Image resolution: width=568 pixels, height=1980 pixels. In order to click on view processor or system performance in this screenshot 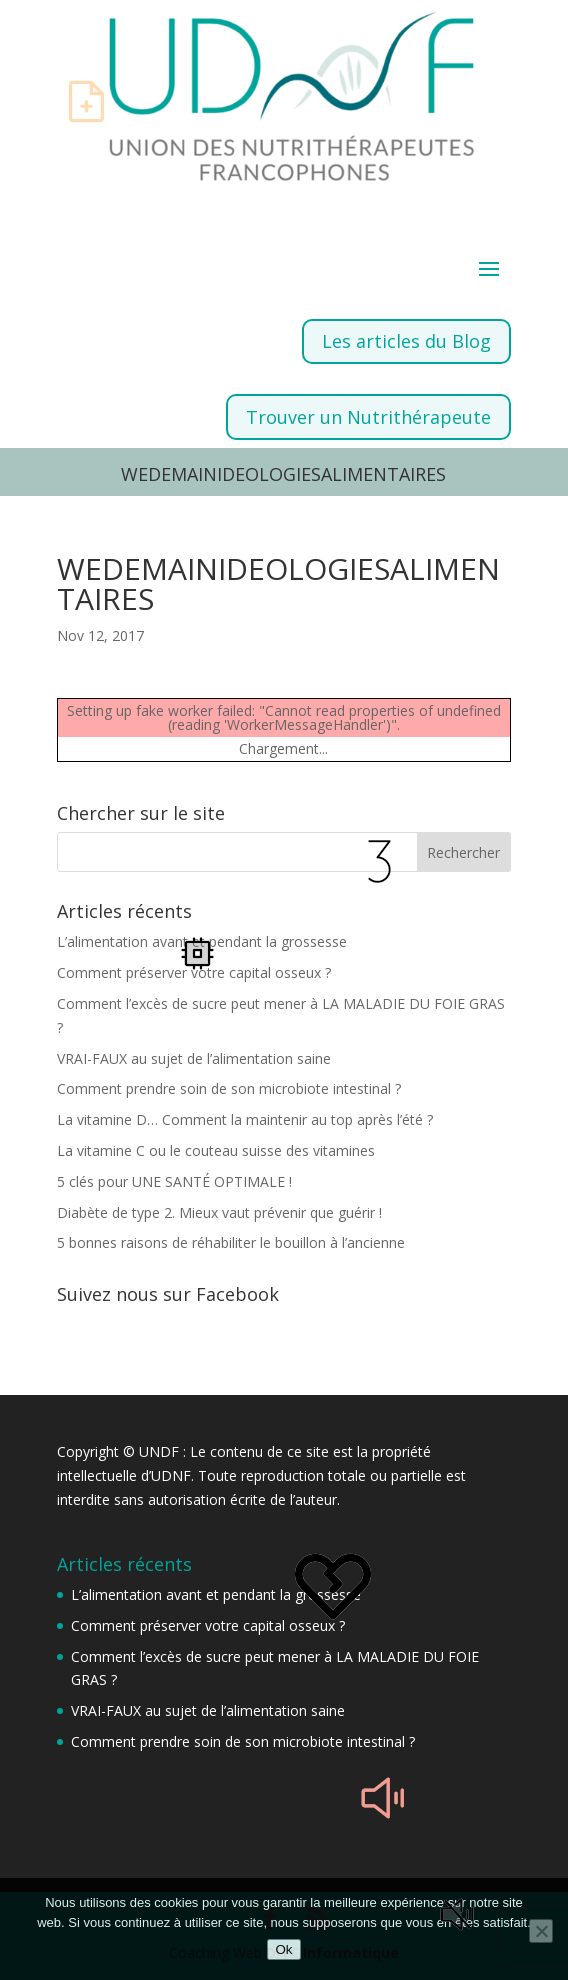, I will do `click(197, 953)`.